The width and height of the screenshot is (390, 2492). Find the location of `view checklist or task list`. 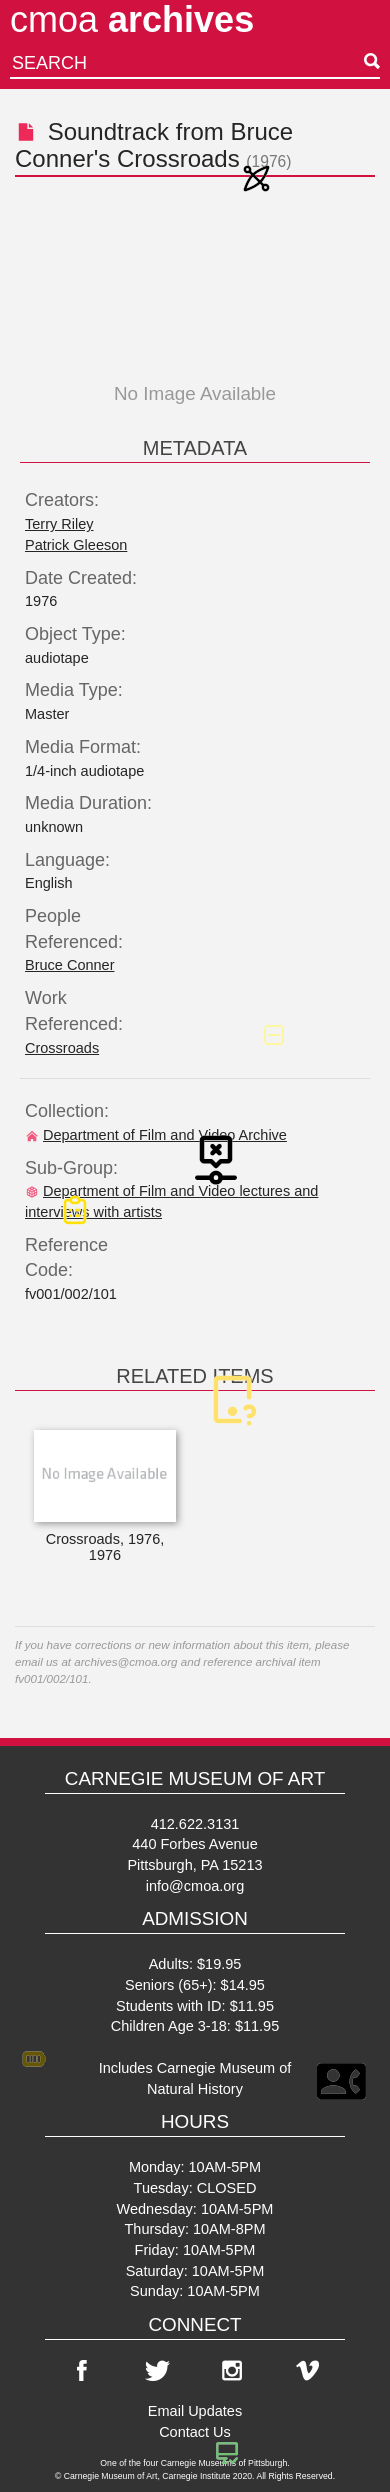

view checklist or task list is located at coordinates (75, 1210).